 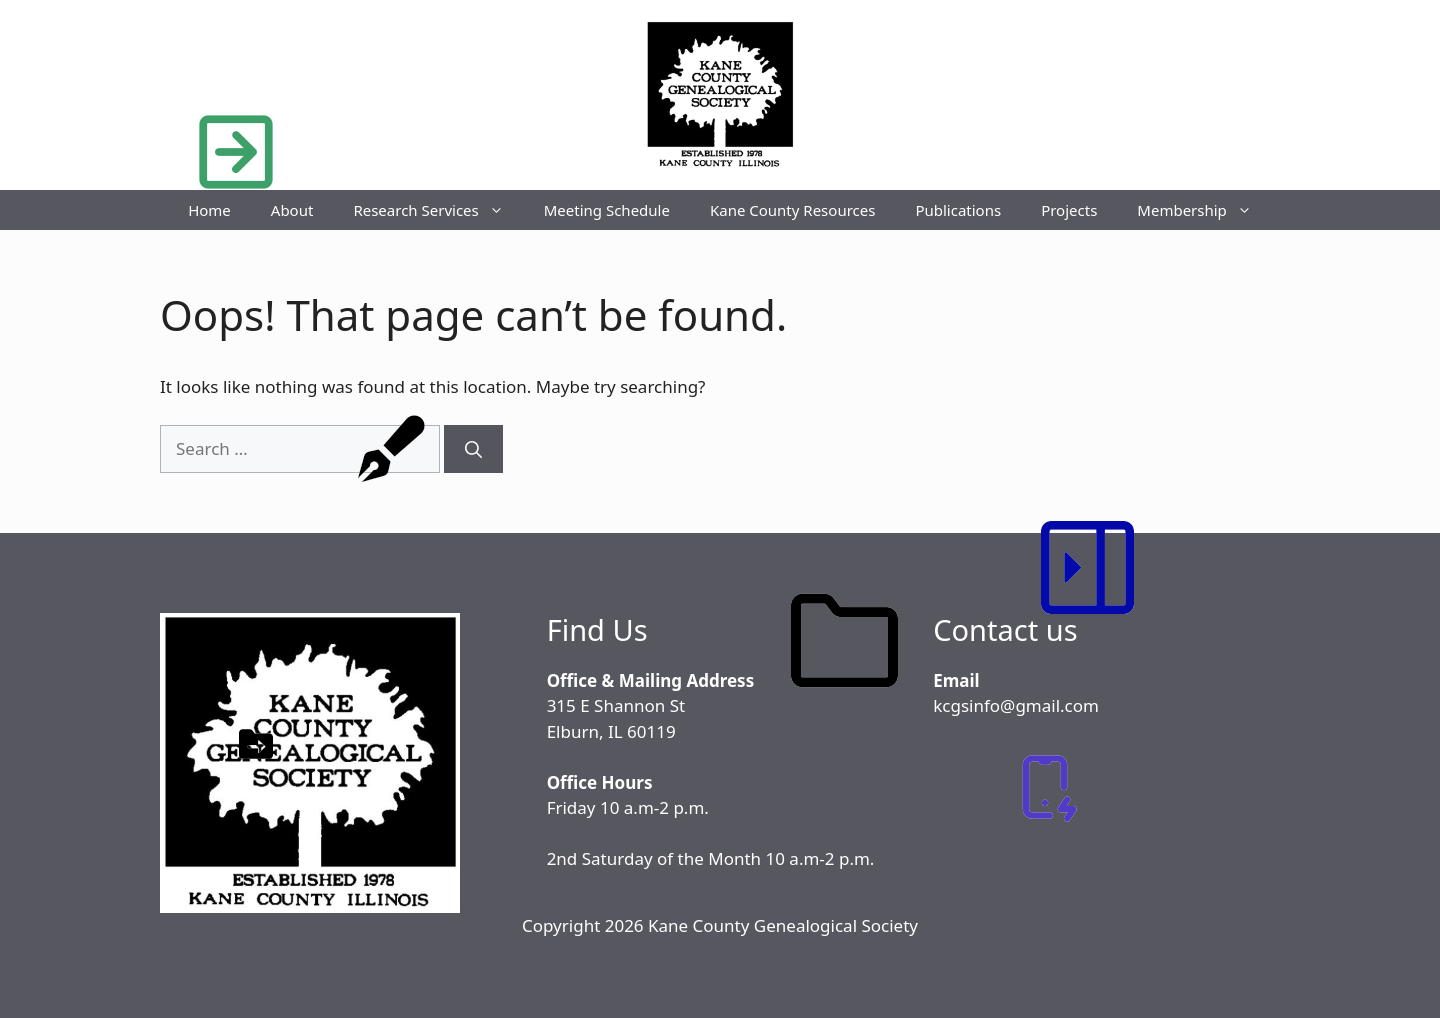 What do you see at coordinates (1045, 787) in the screenshot?
I see `phone charging status indicator` at bounding box center [1045, 787].